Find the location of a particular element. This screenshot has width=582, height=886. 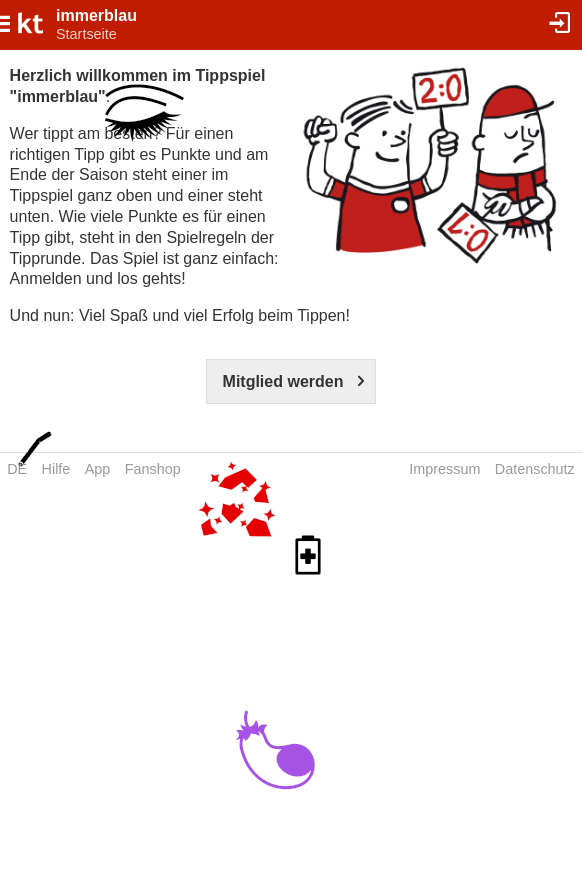

add battery or enable battery saver mode is located at coordinates (308, 555).